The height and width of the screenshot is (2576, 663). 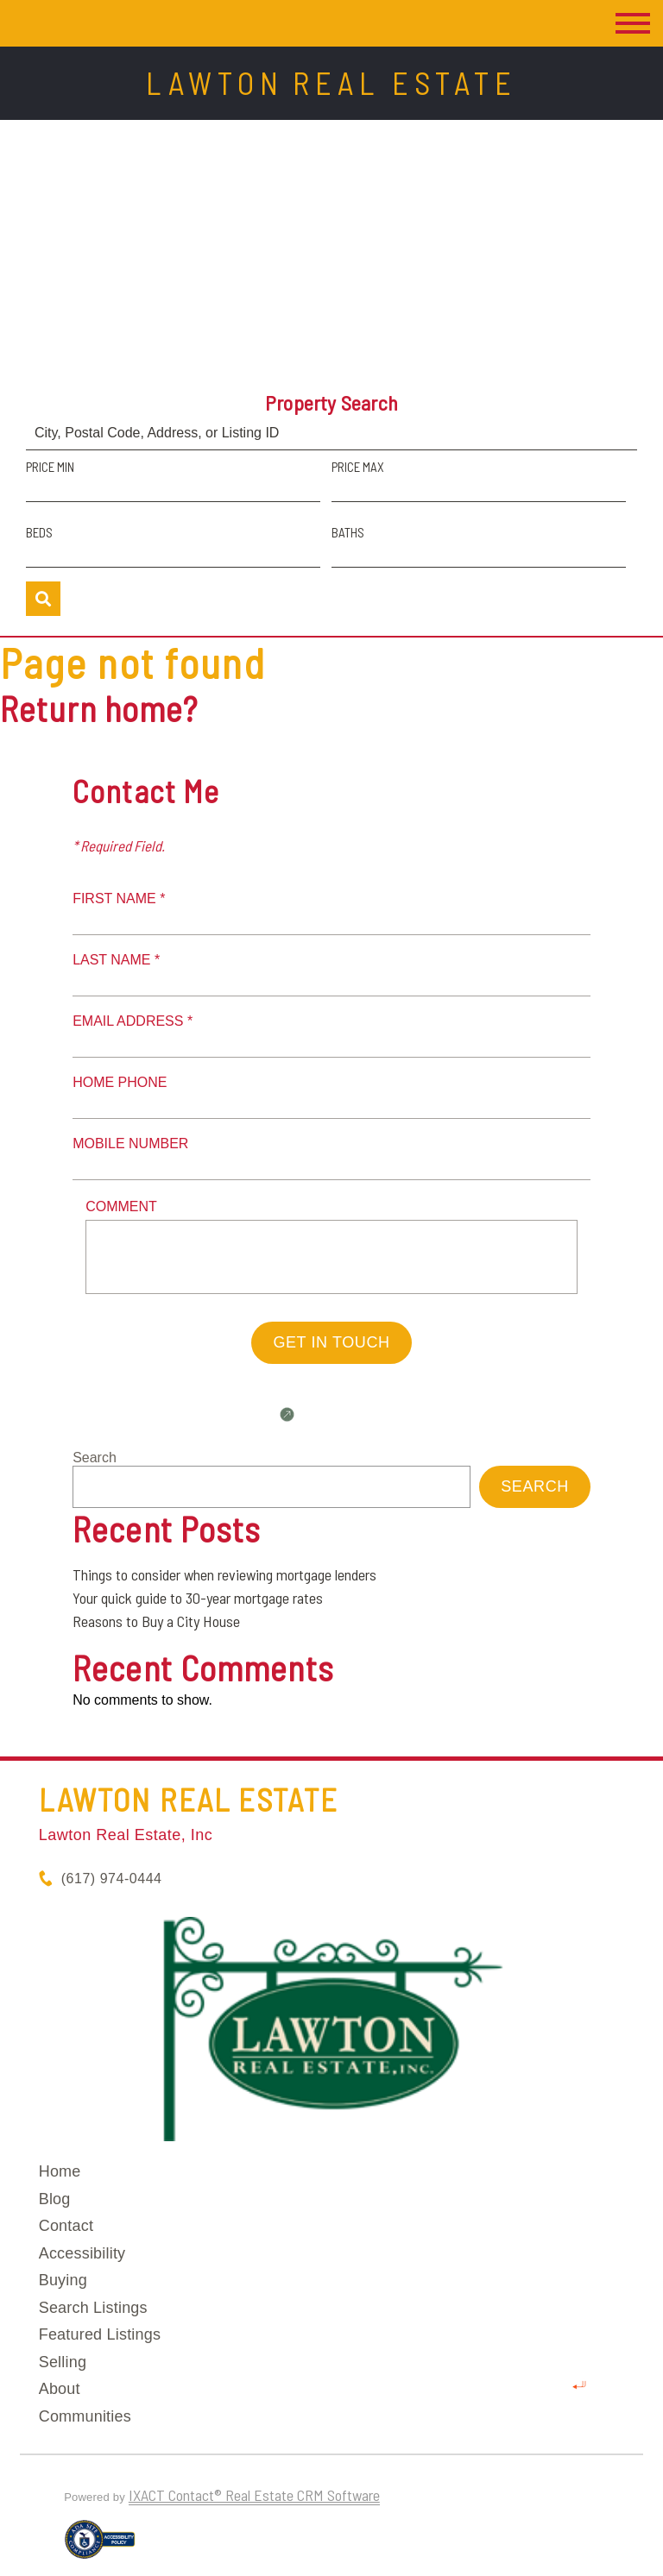 What do you see at coordinates (578, 2384) in the screenshot?
I see `reply to all recipients of an email` at bounding box center [578, 2384].